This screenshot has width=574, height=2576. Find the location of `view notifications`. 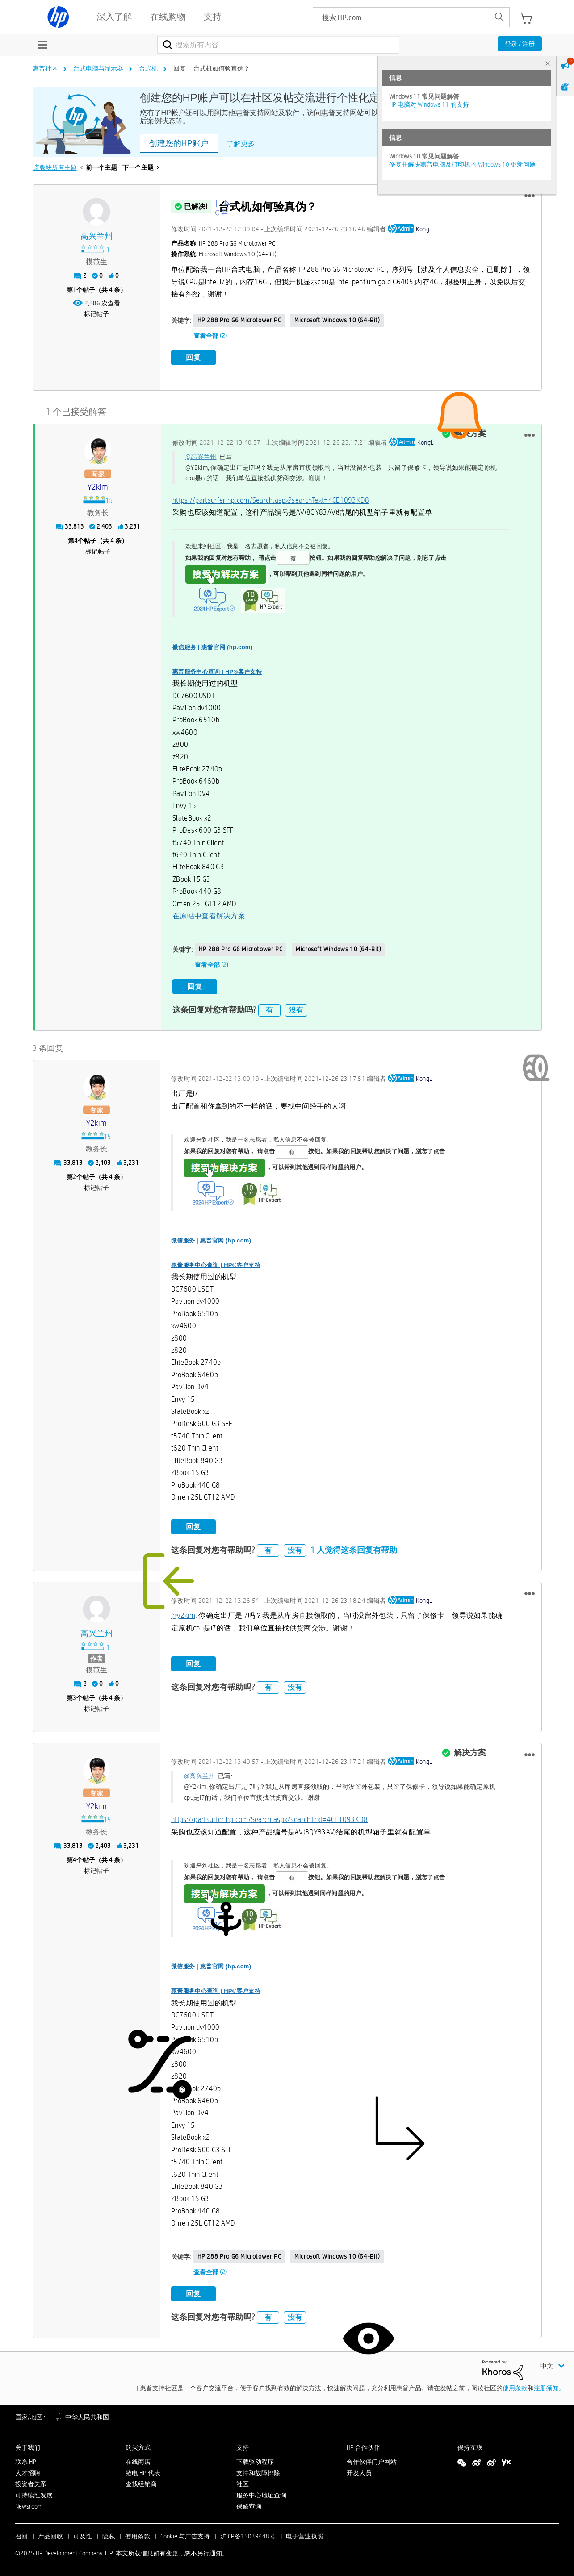

view notifications is located at coordinates (459, 416).